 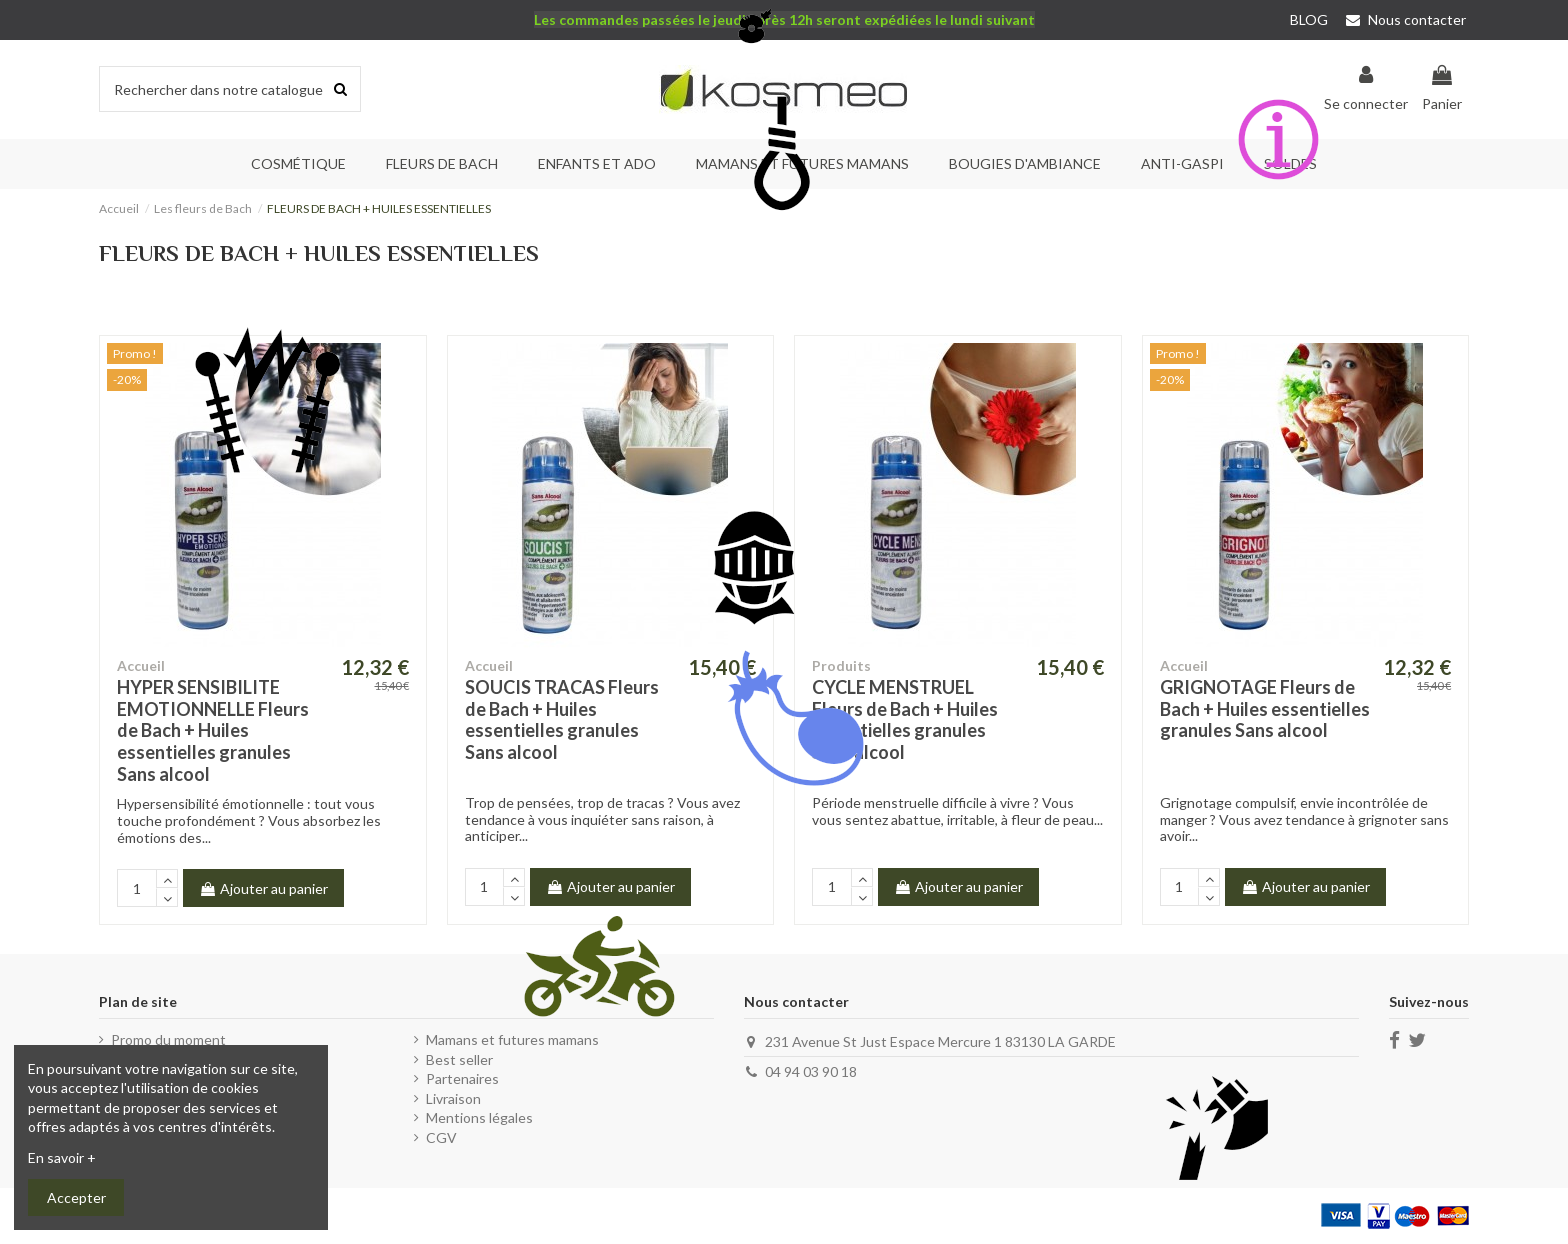 What do you see at coordinates (1214, 1126) in the screenshot?
I see `indicates a broken or damaged weapon` at bounding box center [1214, 1126].